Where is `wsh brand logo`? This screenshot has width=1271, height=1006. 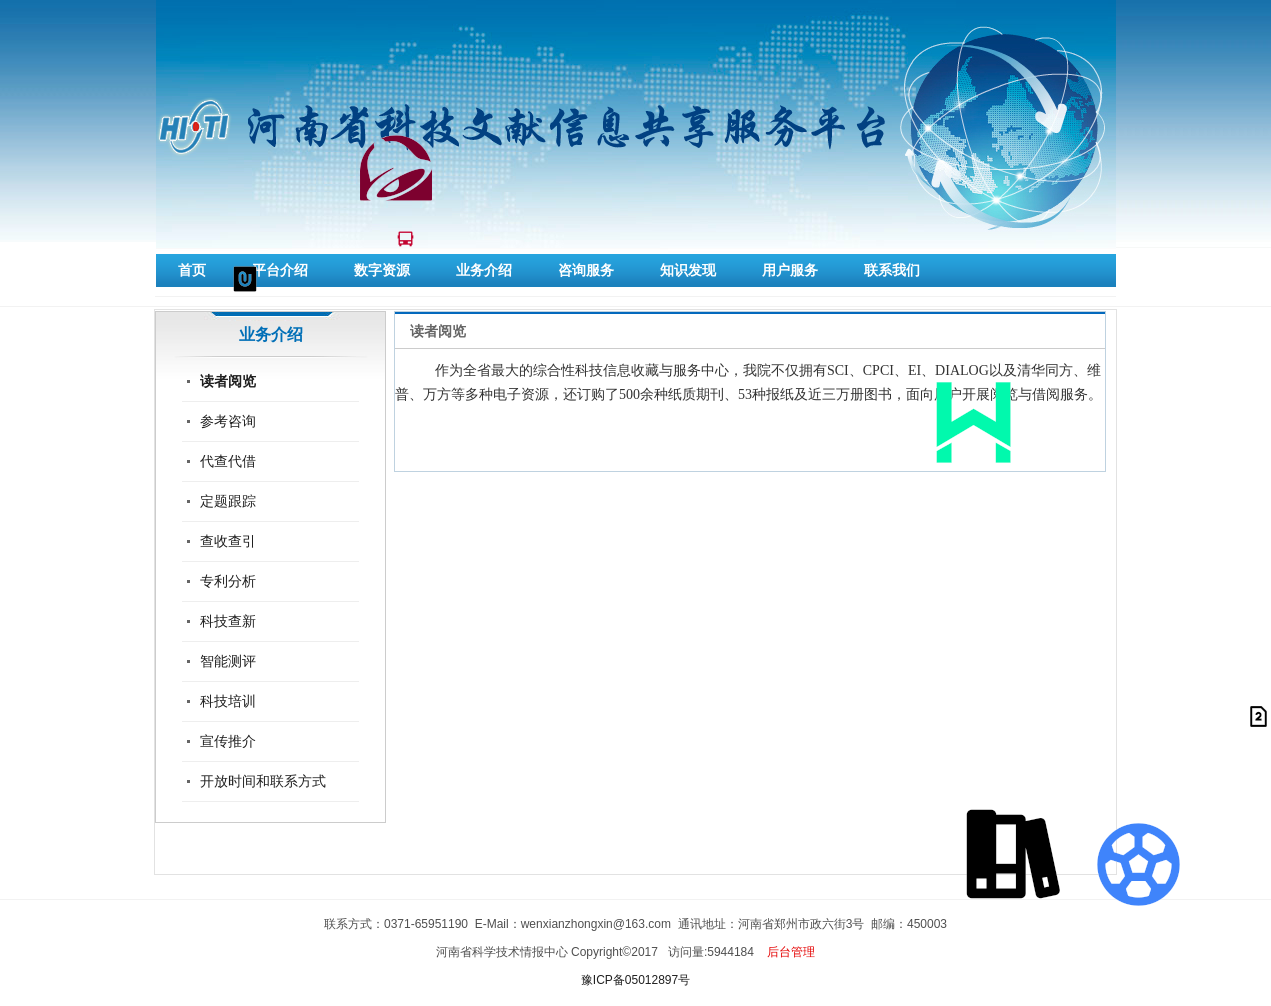
wsh brand logo is located at coordinates (973, 422).